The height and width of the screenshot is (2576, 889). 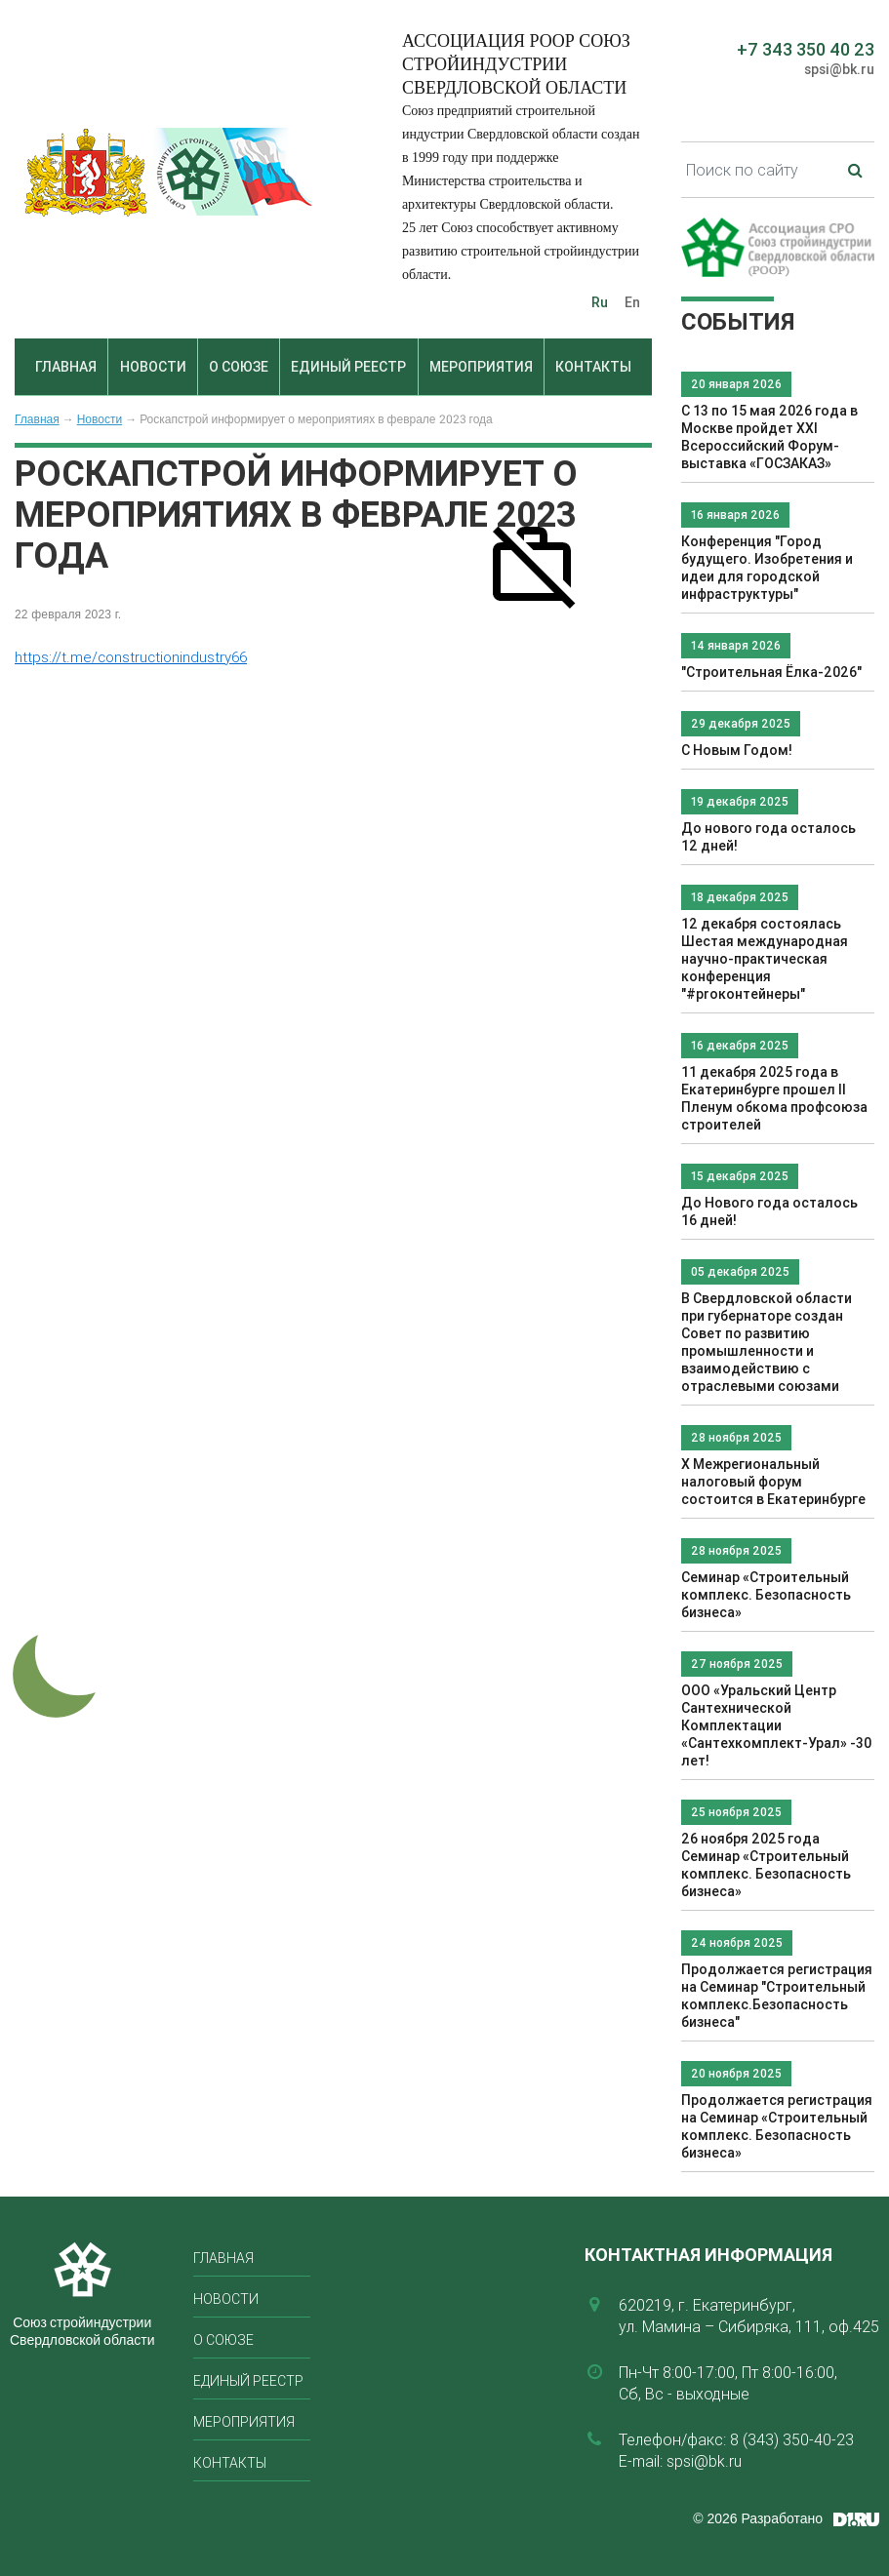 What do you see at coordinates (532, 566) in the screenshot?
I see `work mode disabled or unavailable` at bounding box center [532, 566].